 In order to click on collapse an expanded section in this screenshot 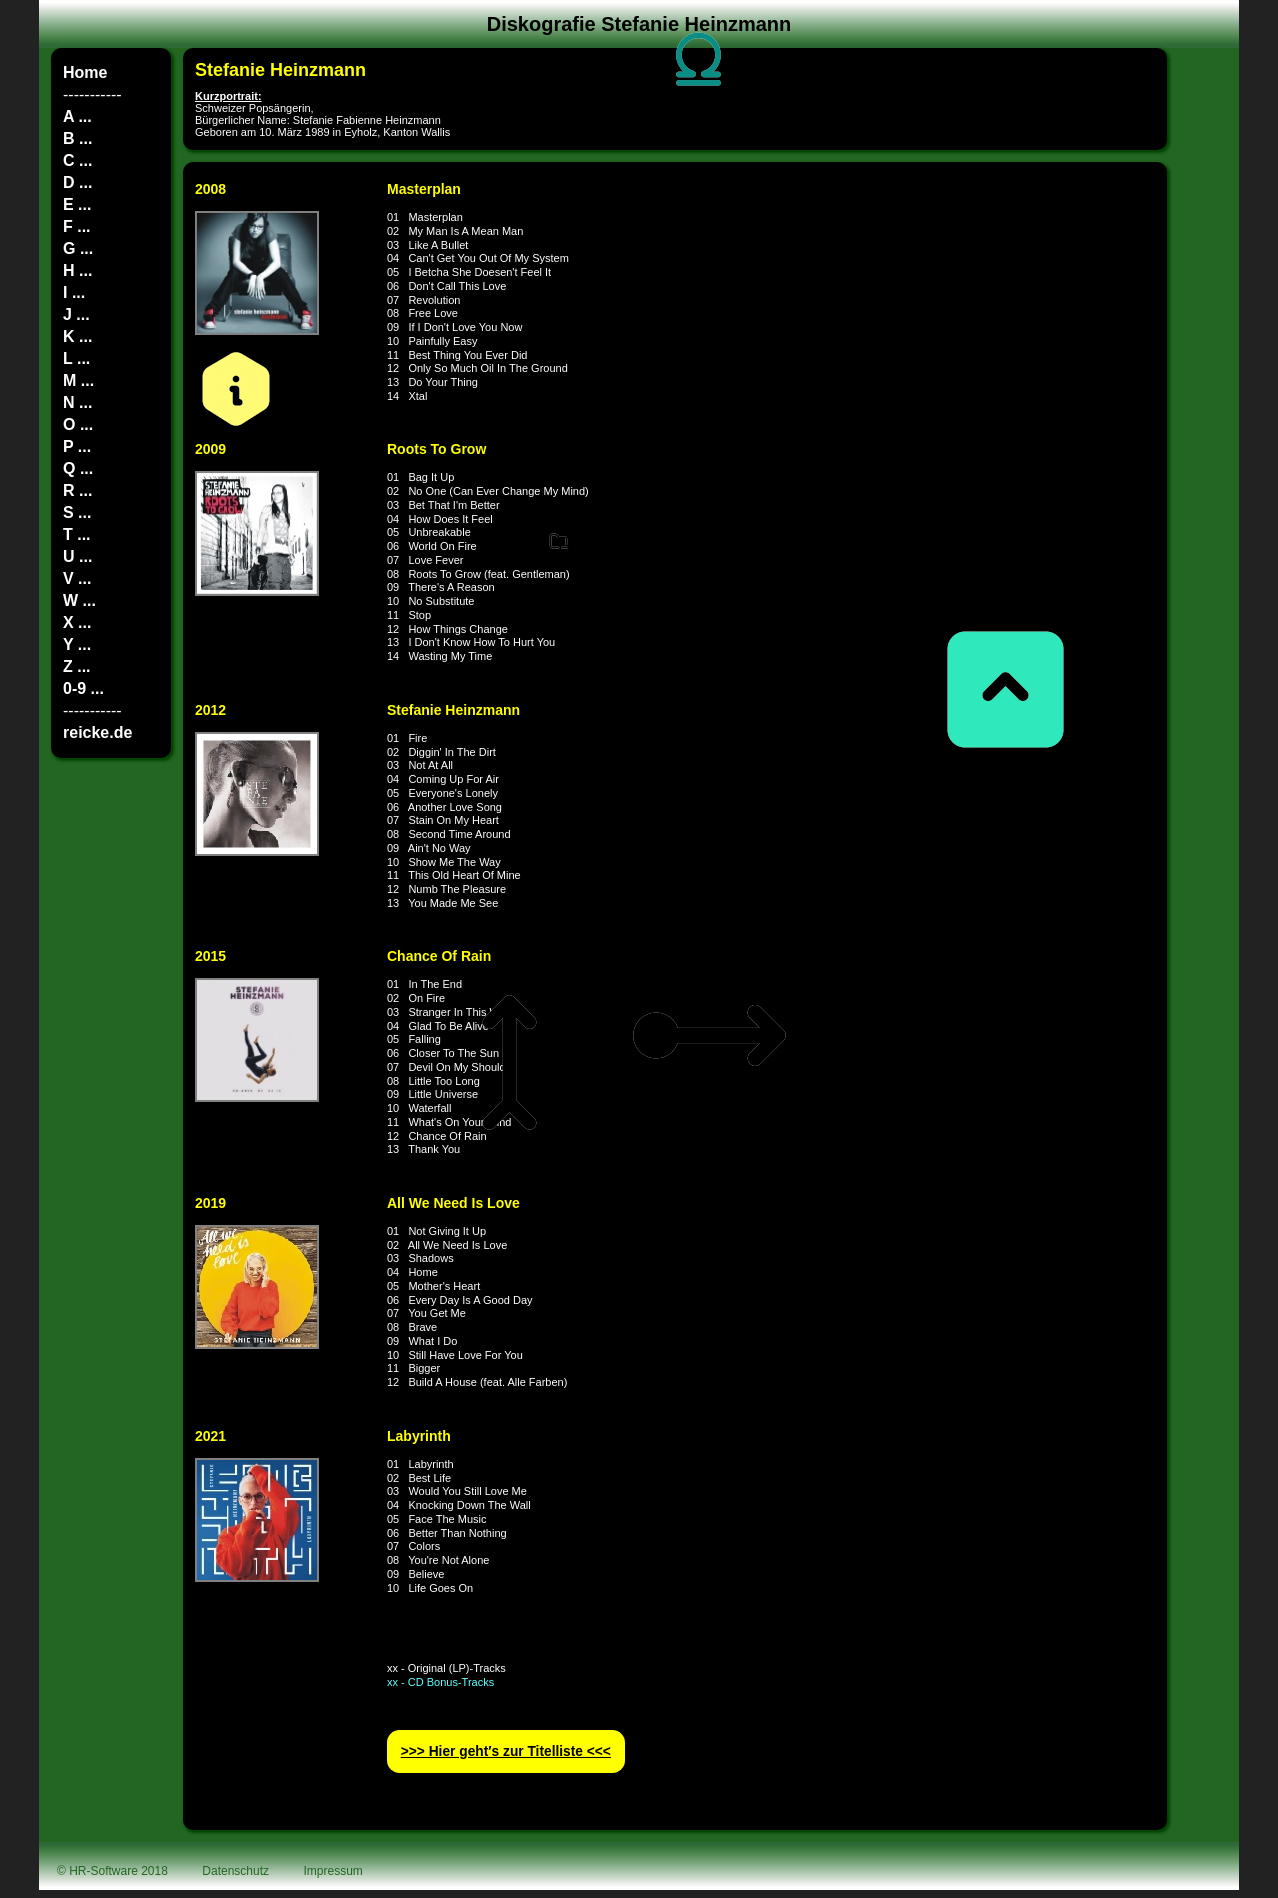, I will do `click(1005, 689)`.